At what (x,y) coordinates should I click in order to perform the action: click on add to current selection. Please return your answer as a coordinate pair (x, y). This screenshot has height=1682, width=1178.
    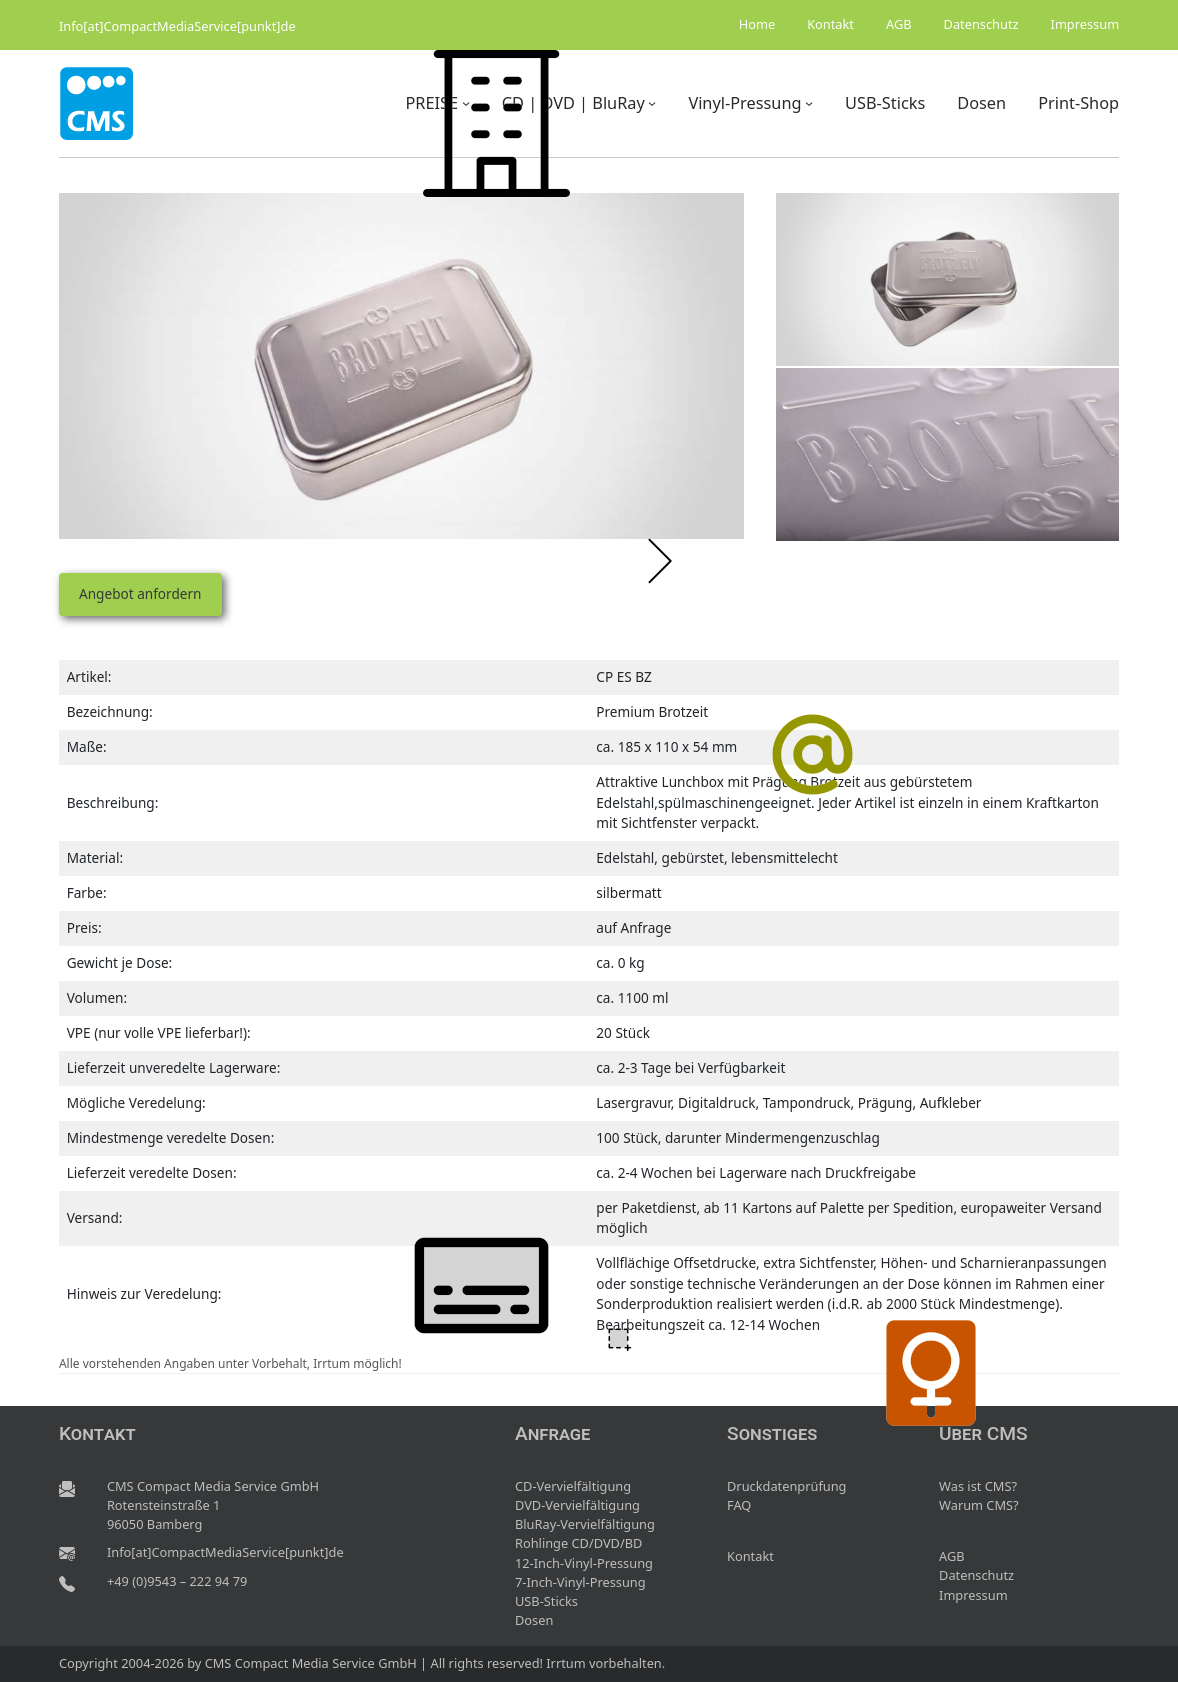
    Looking at the image, I should click on (618, 1338).